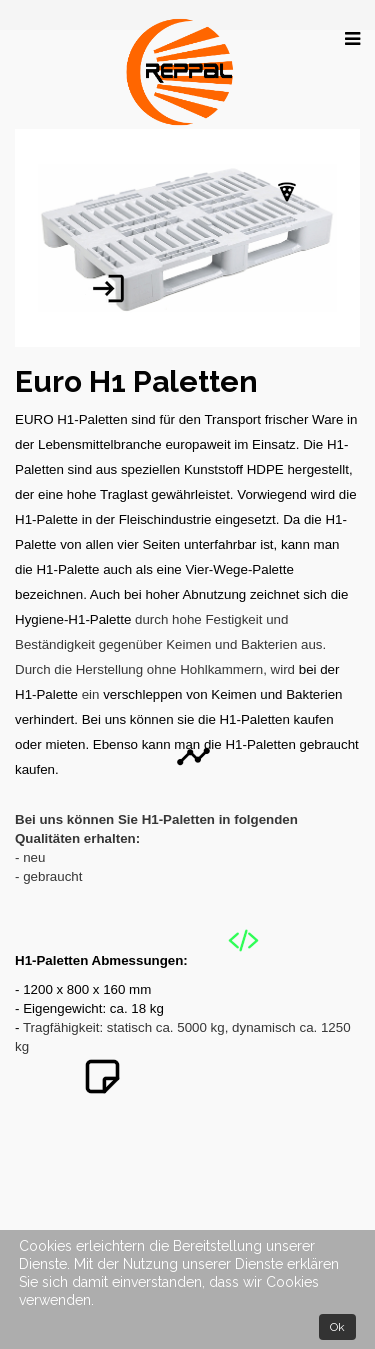 The height and width of the screenshot is (1349, 375). I want to click on view or edit source code, so click(243, 940).